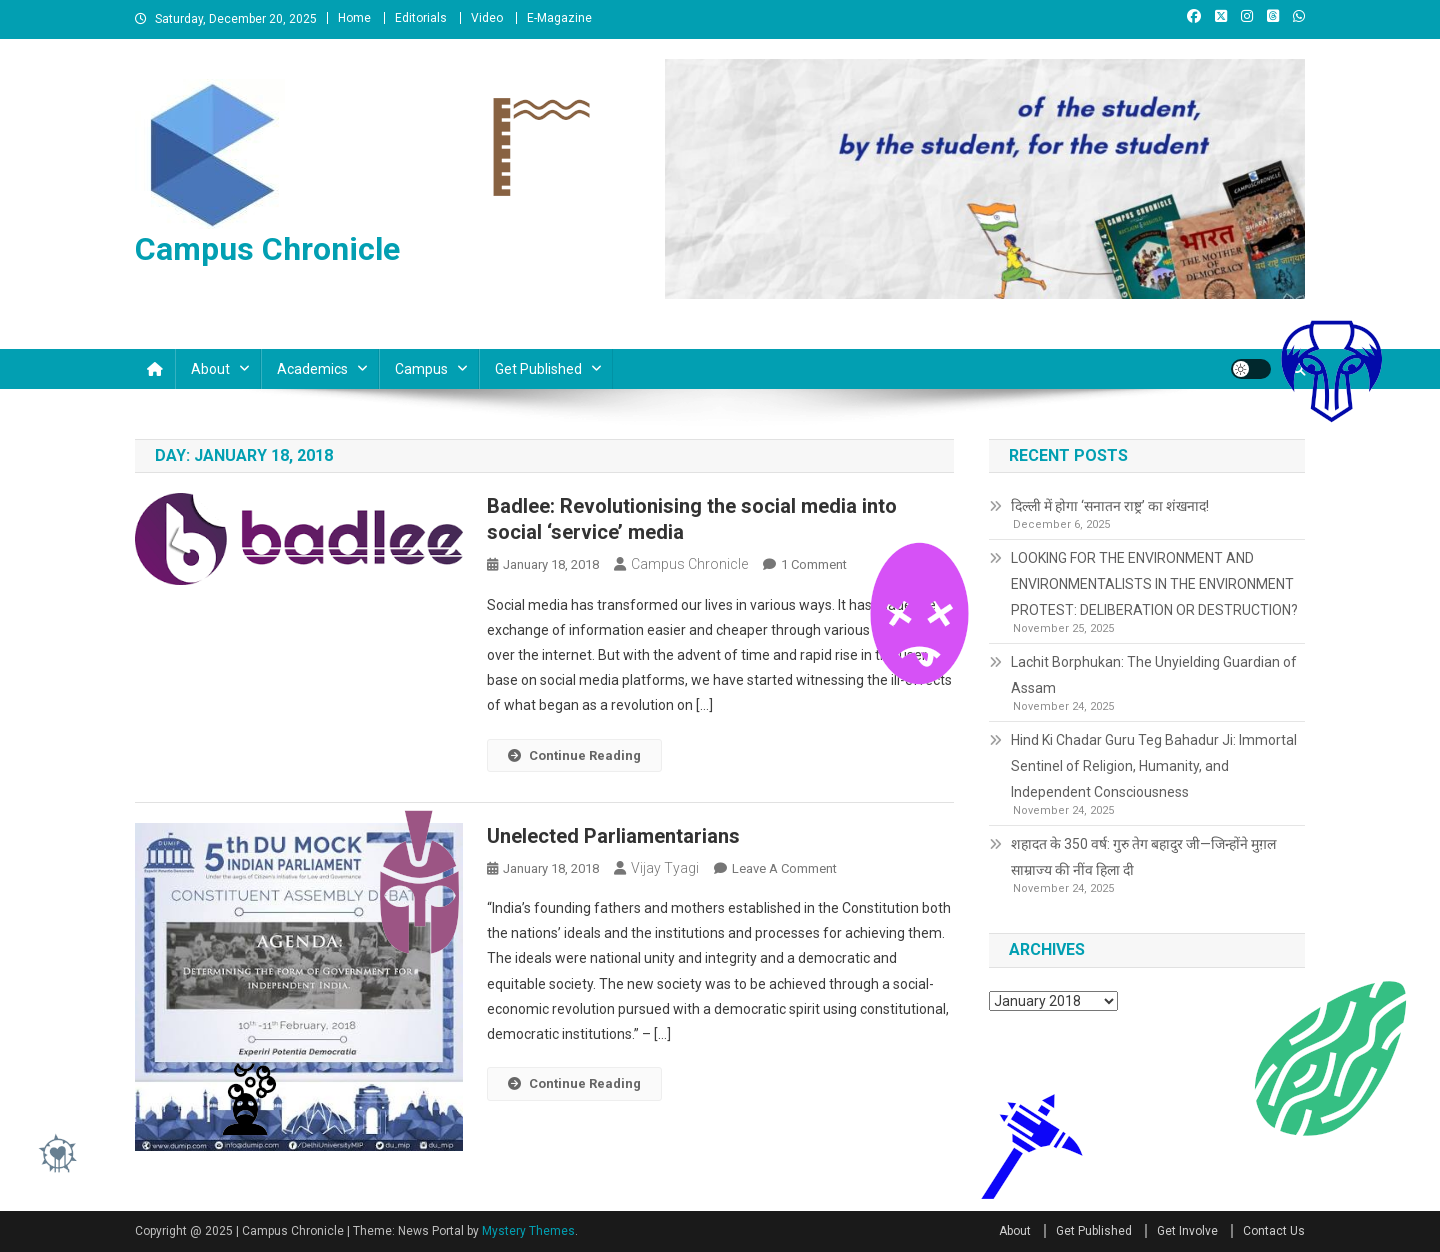  What do you see at coordinates (1033, 1145) in the screenshot?
I see `select warhammer as your weapon` at bounding box center [1033, 1145].